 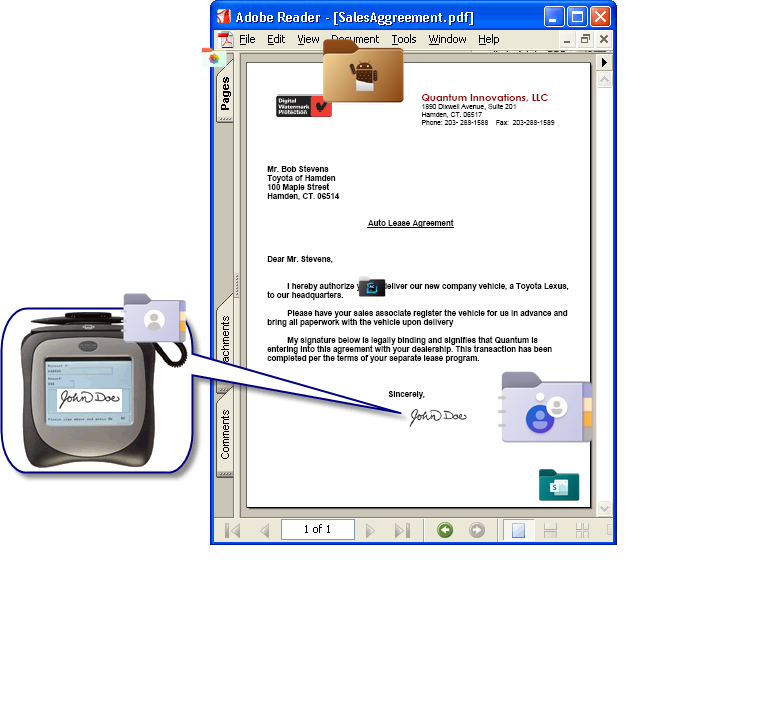 What do you see at coordinates (372, 287) in the screenshot?
I see `open AppCode project folder` at bounding box center [372, 287].